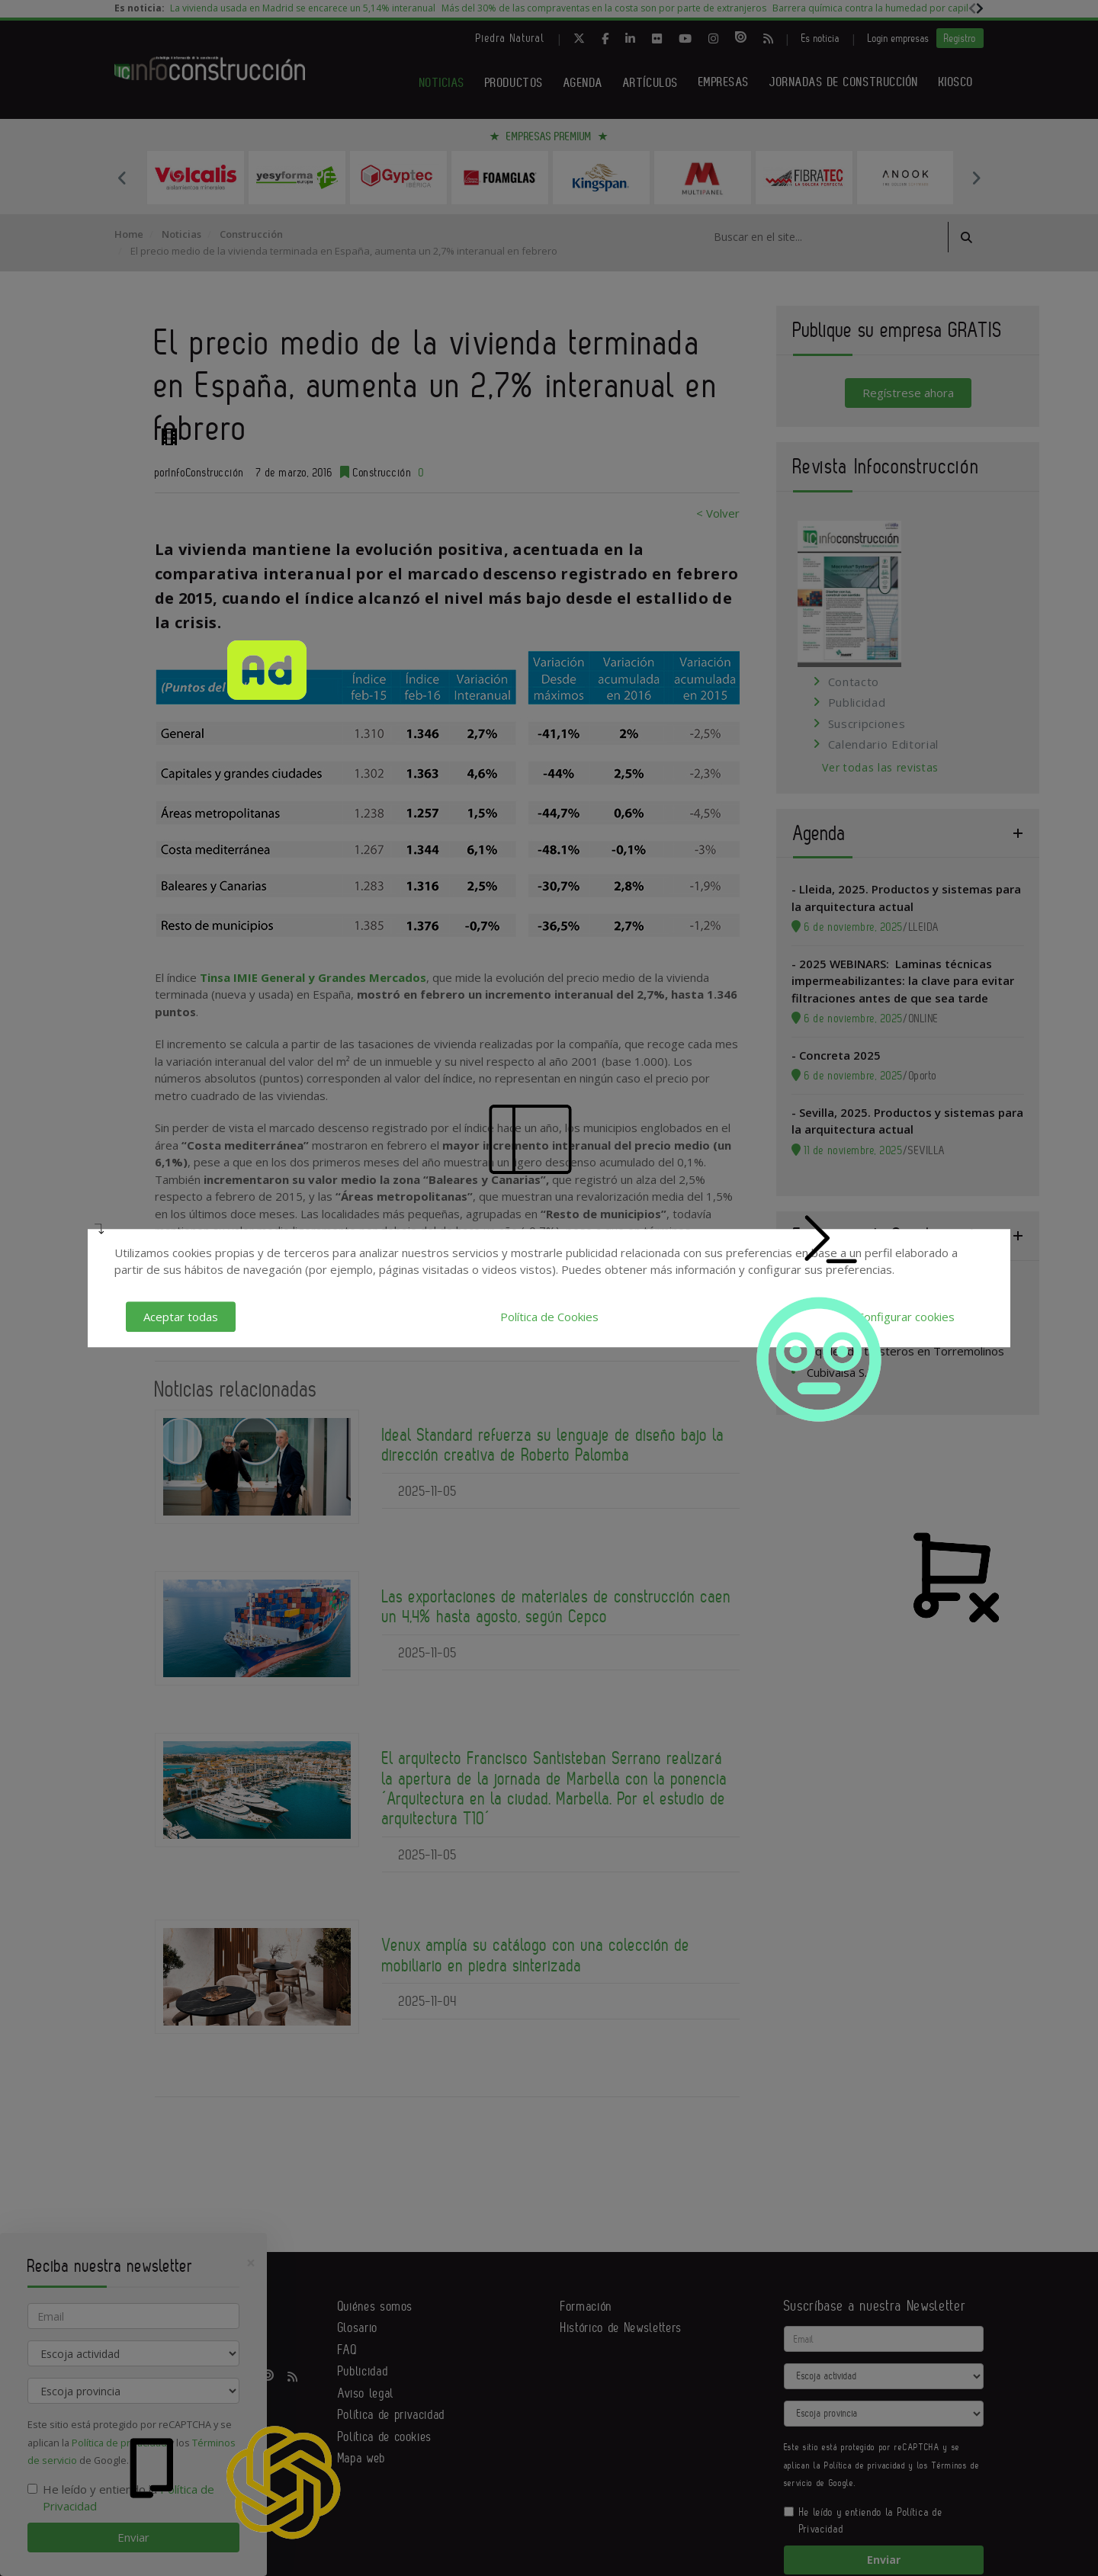  Describe the element at coordinates (267, 670) in the screenshot. I see `indicates sponsored or advertisement content` at that location.